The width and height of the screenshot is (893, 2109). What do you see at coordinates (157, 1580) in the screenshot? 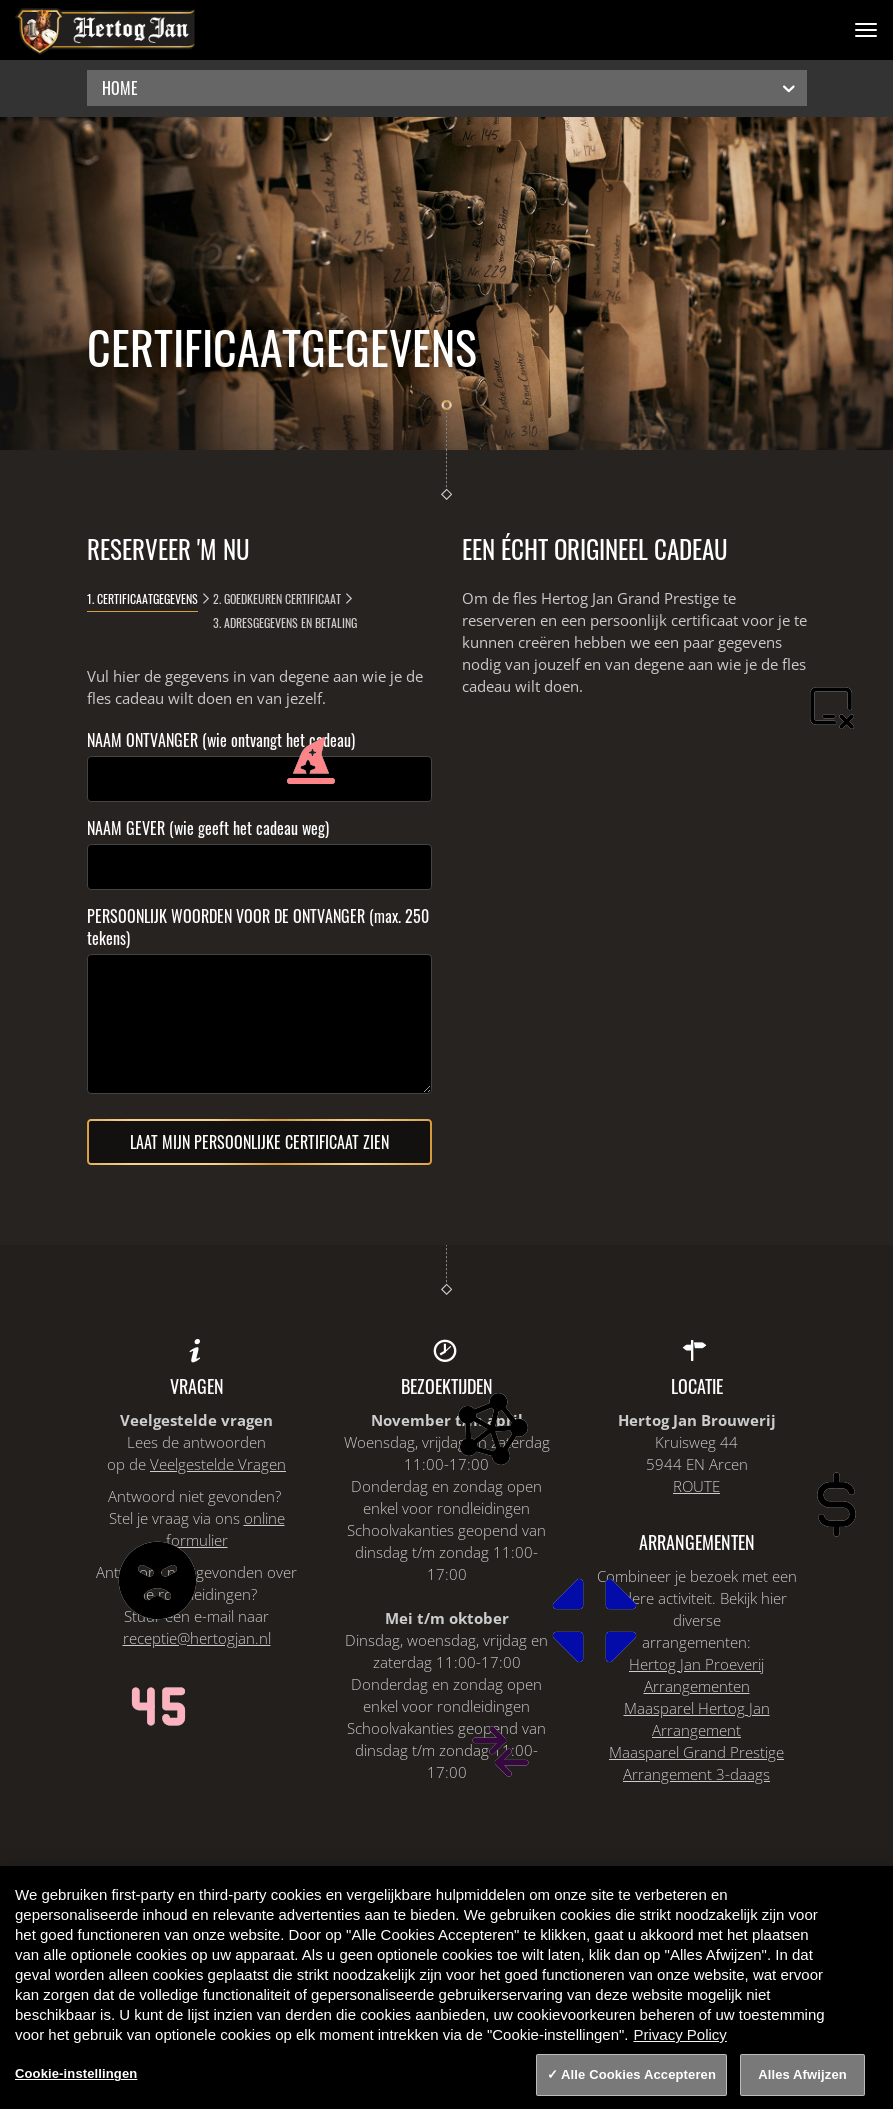
I see `select angry mood or emotion` at bounding box center [157, 1580].